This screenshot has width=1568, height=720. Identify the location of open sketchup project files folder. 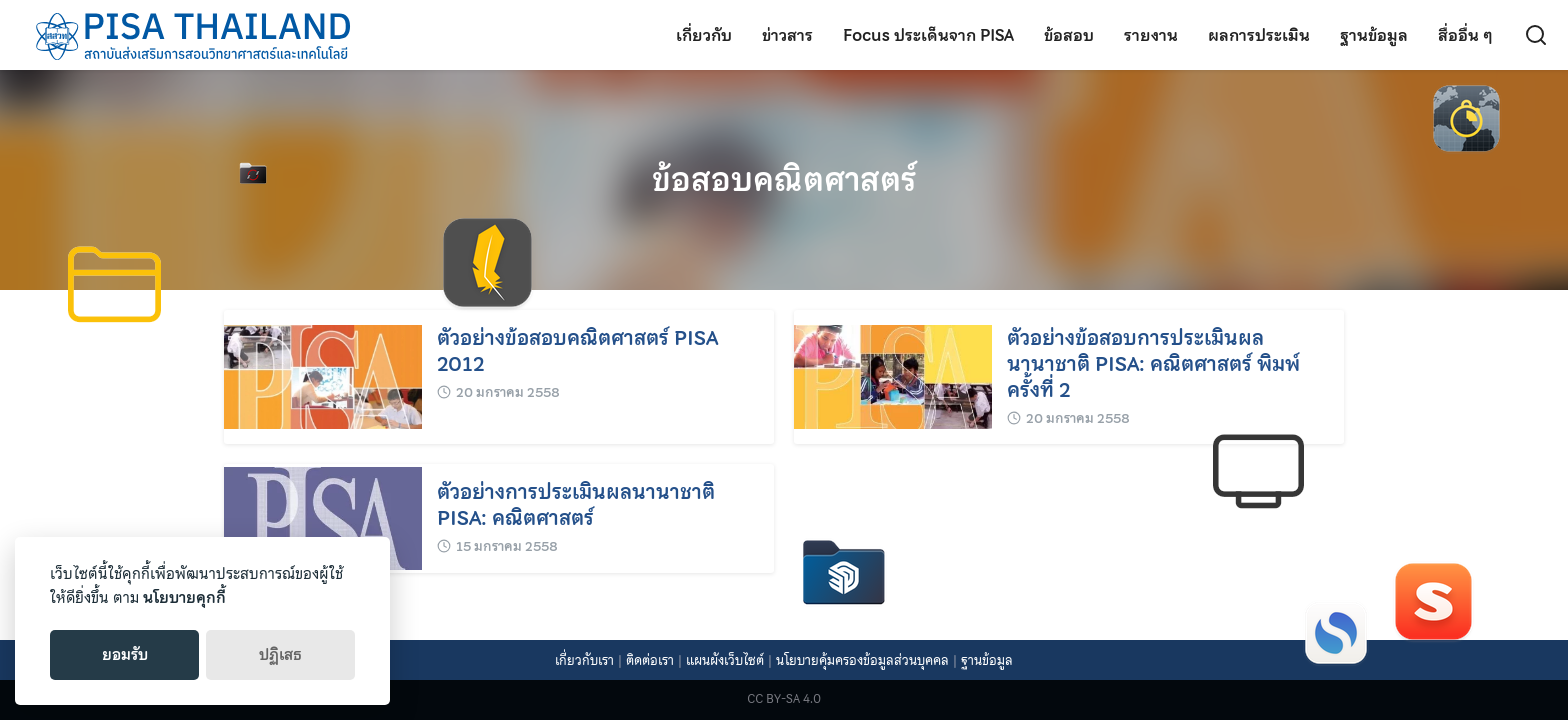
(843, 574).